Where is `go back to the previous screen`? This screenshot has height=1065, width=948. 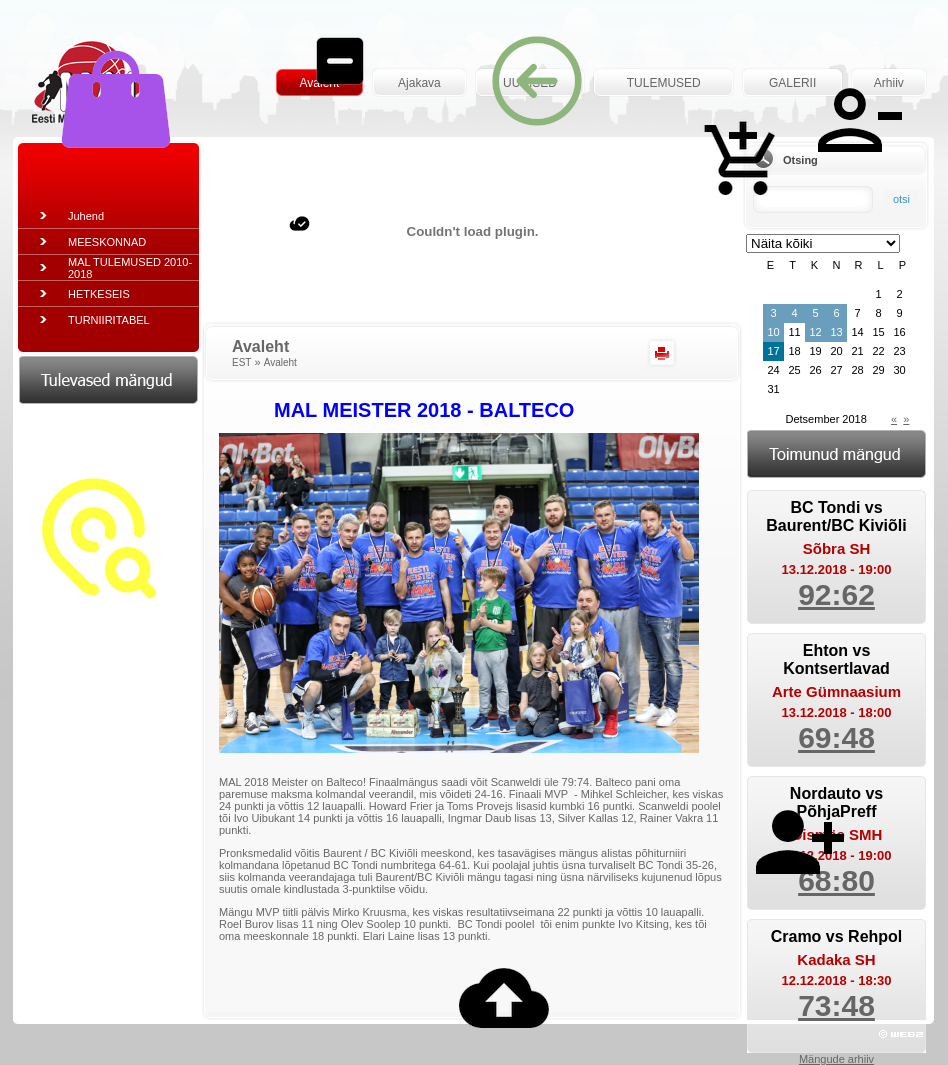
go back to the previous screen is located at coordinates (537, 81).